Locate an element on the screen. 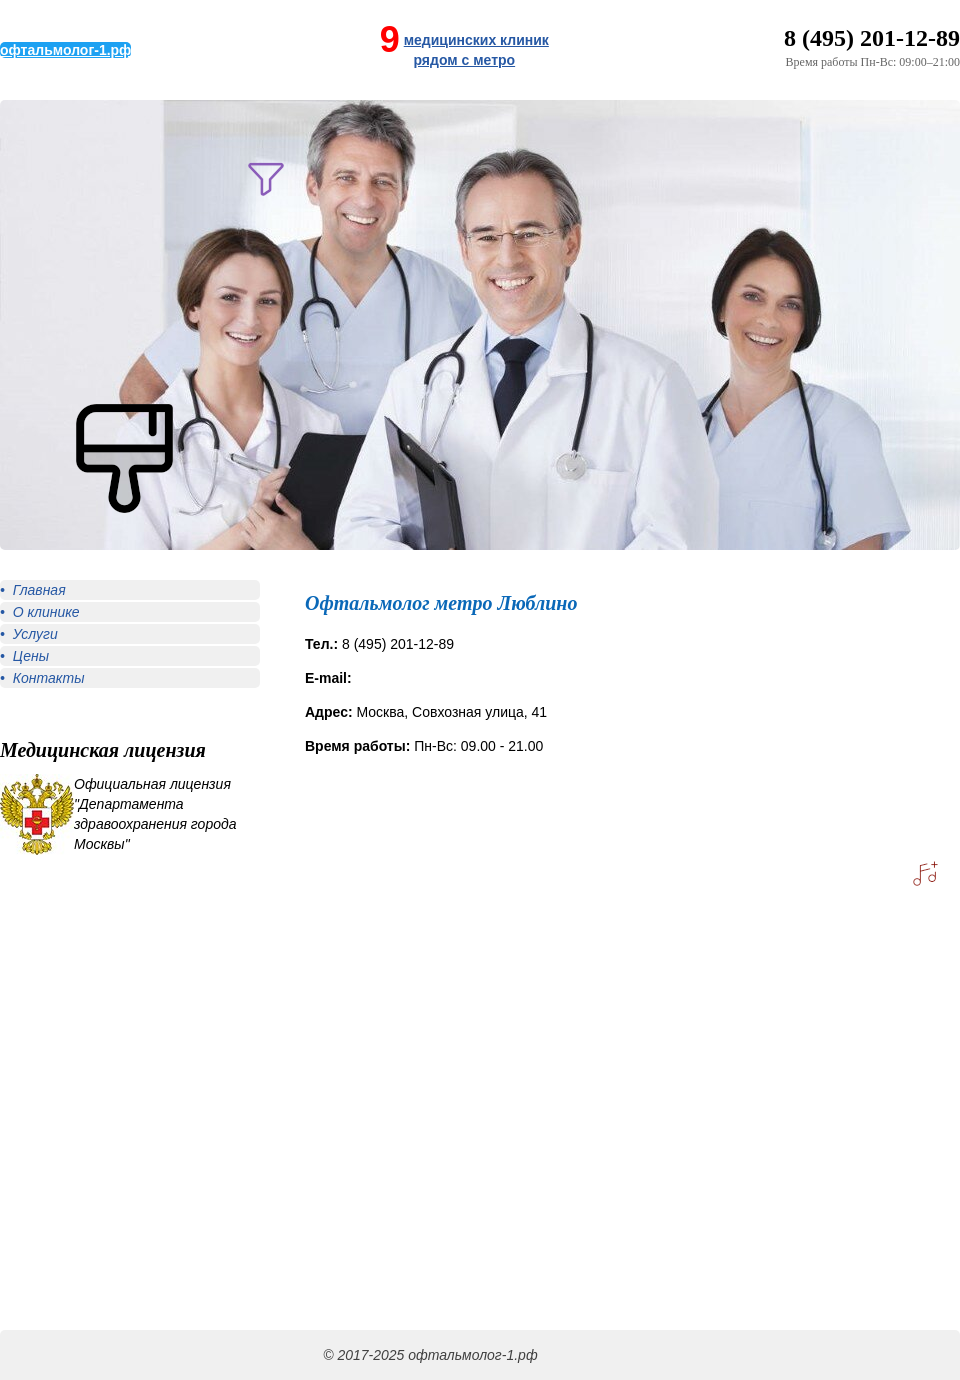  add a new song to your library is located at coordinates (926, 874).